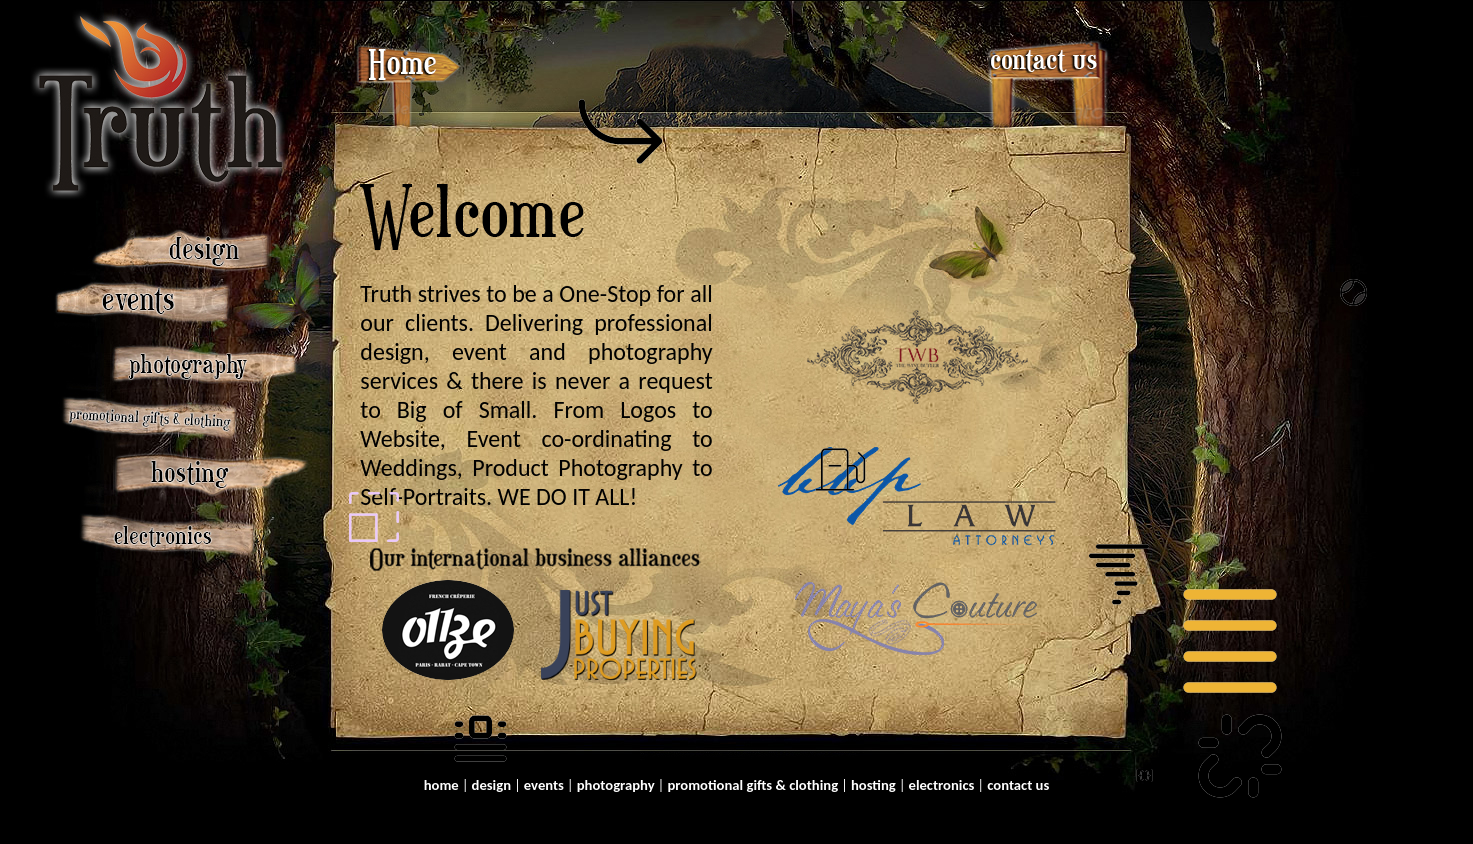 The image size is (1473, 844). I want to click on reply to a message, so click(620, 131).